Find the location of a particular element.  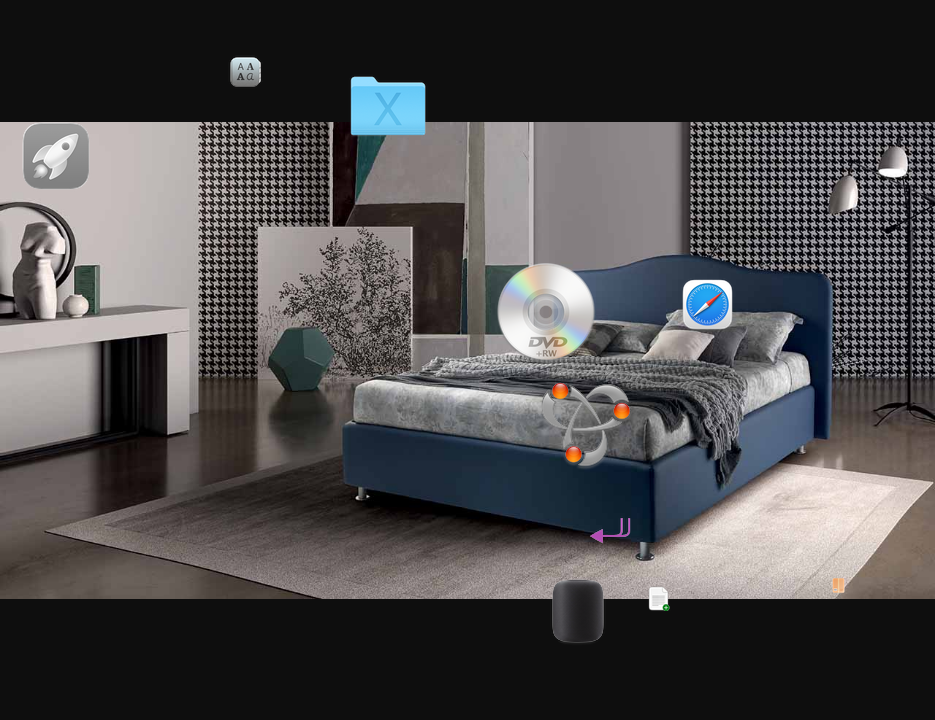

apple homepod smart speaker device is located at coordinates (578, 612).